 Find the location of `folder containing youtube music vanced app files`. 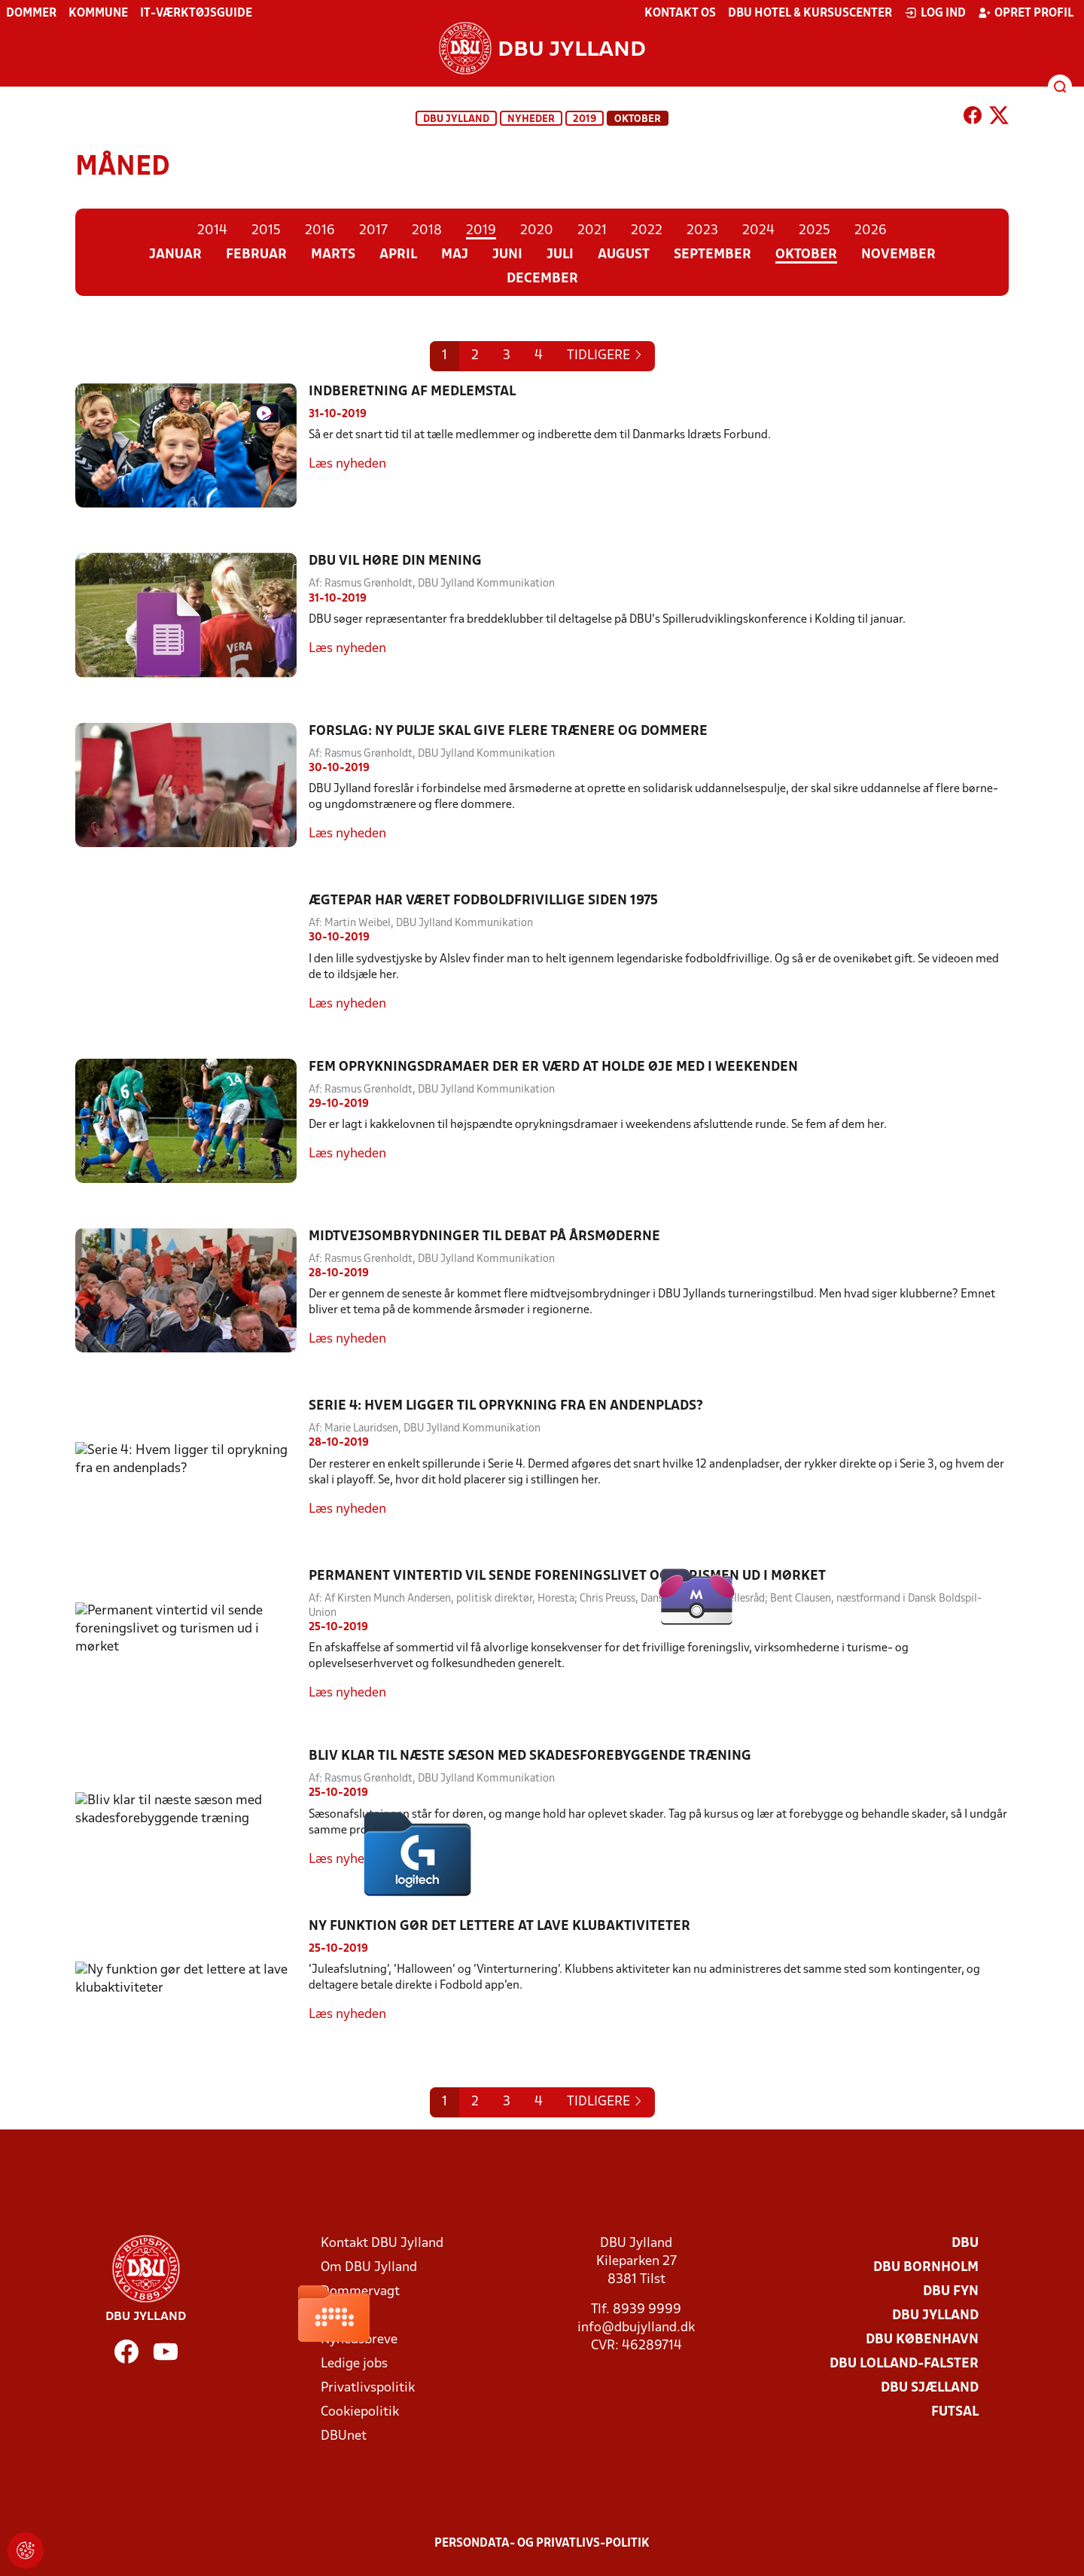

folder containing youtube music vanced app files is located at coordinates (264, 412).